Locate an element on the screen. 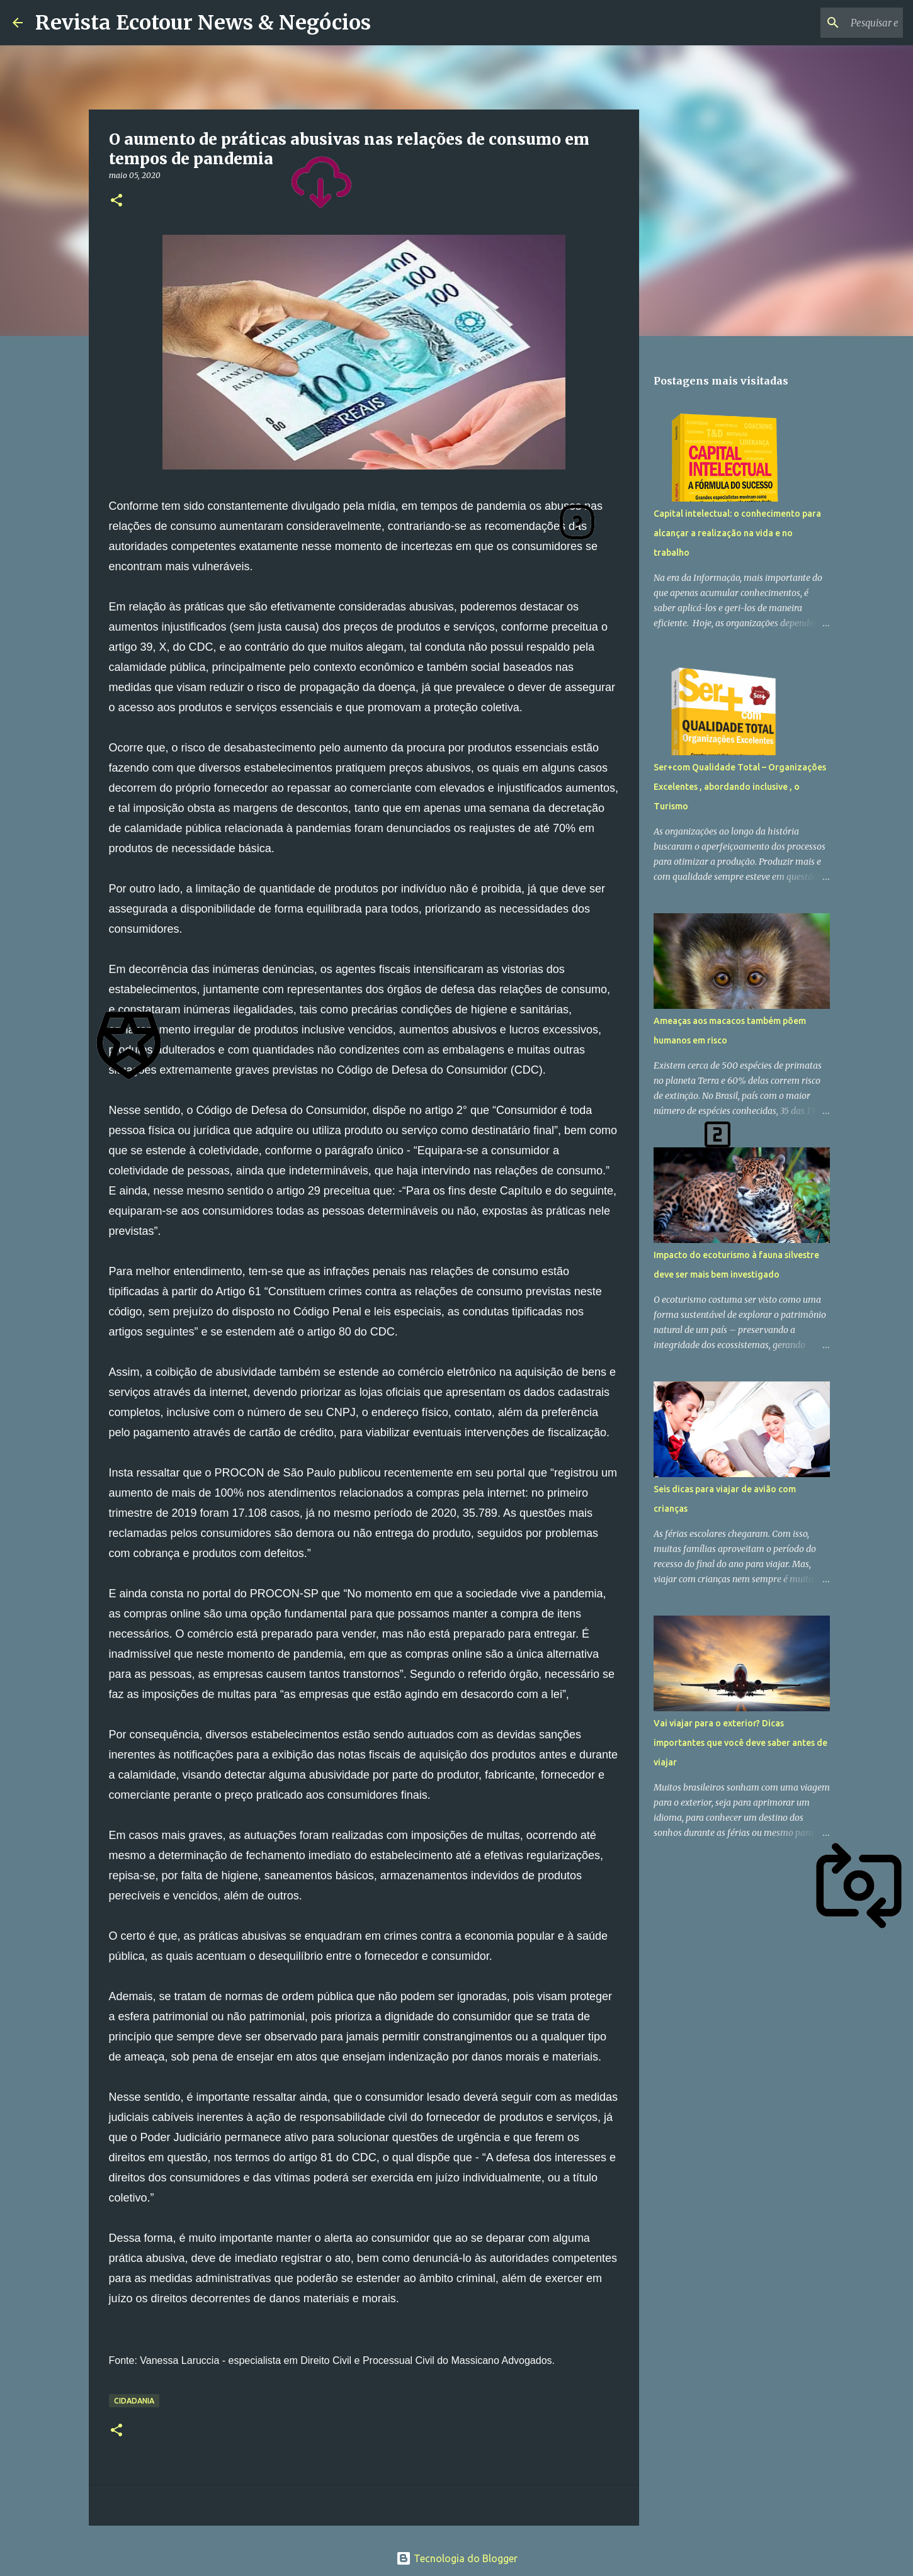 This screenshot has width=913, height=2576. access help or support resources is located at coordinates (577, 522).